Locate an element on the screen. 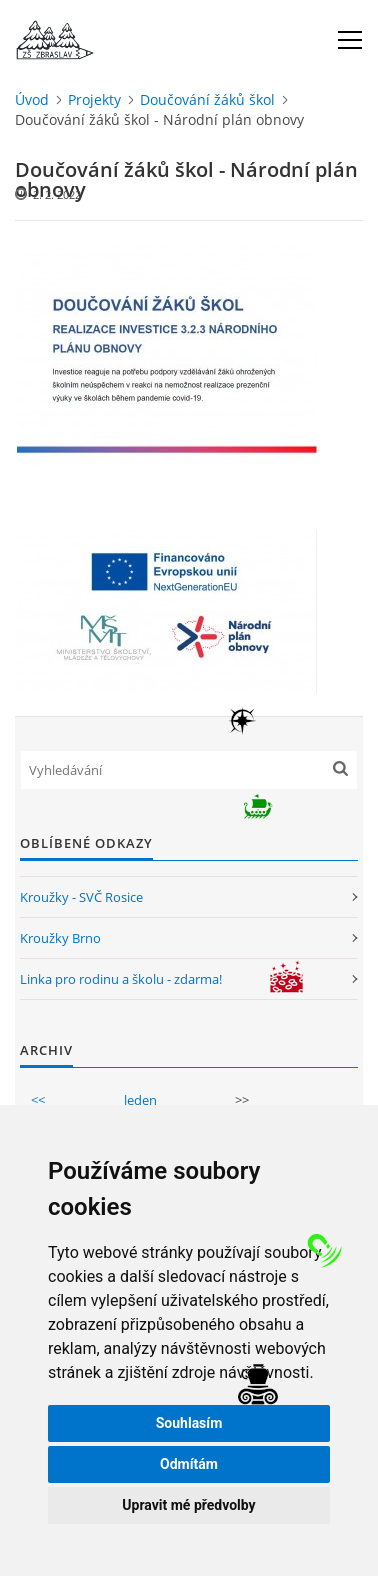  view your in-game currency or coins is located at coordinates (286, 976).